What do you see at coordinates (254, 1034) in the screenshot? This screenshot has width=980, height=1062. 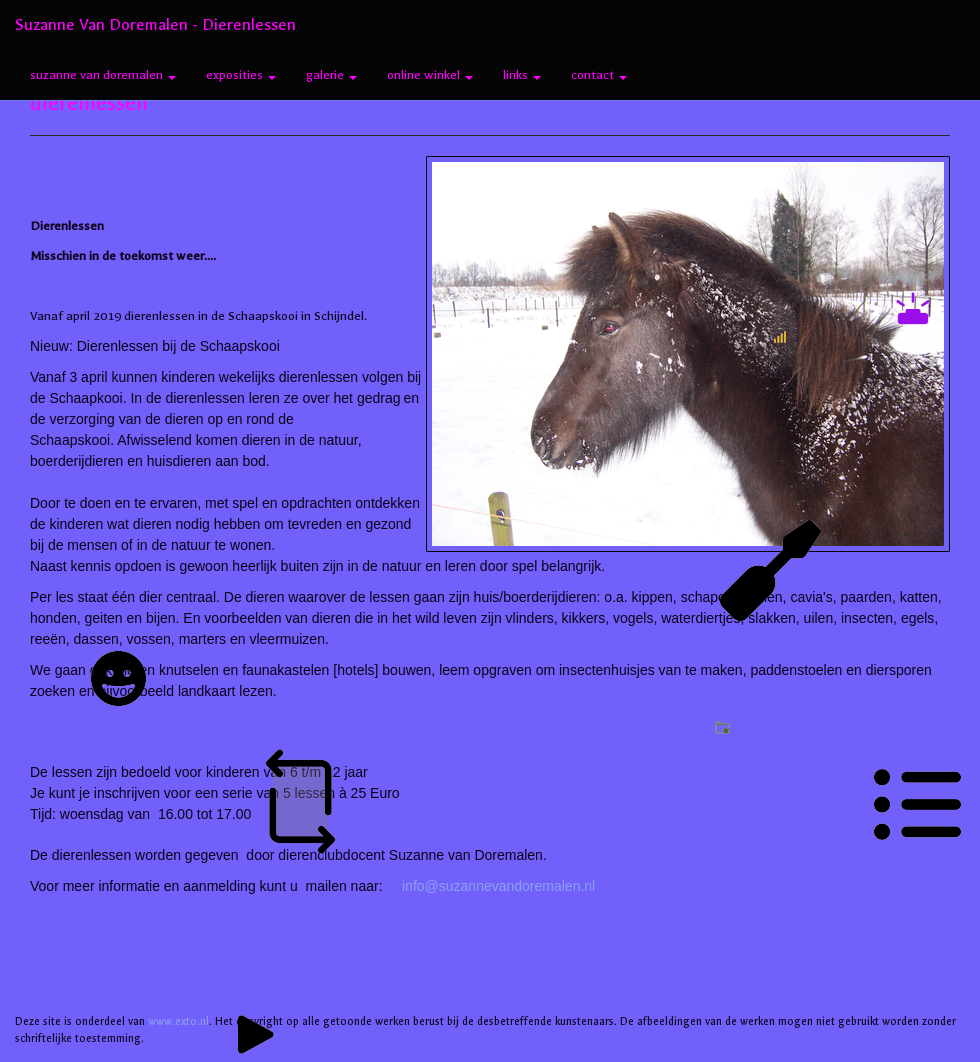 I see `play media or video content` at bounding box center [254, 1034].